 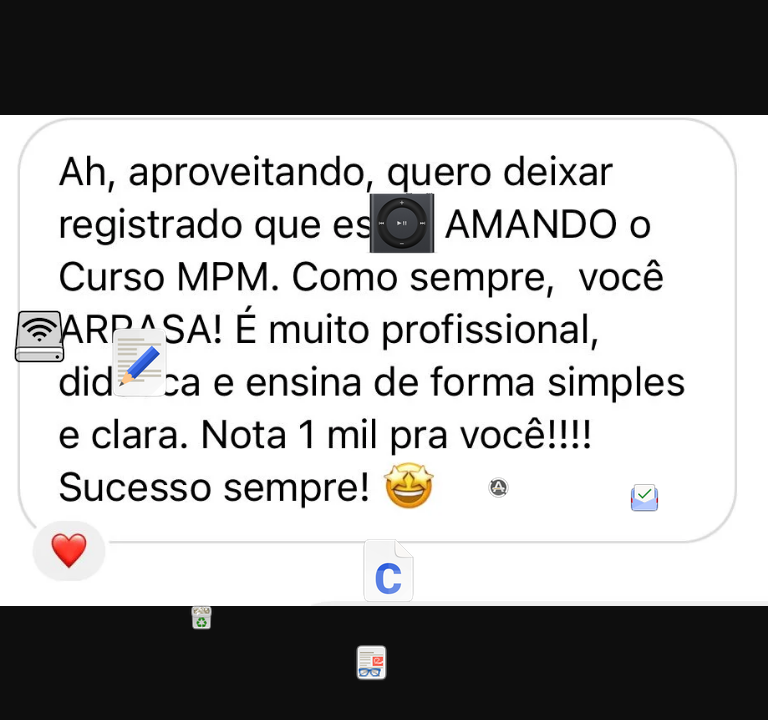 I want to click on access ipod shuffle device settings, so click(x=402, y=223).